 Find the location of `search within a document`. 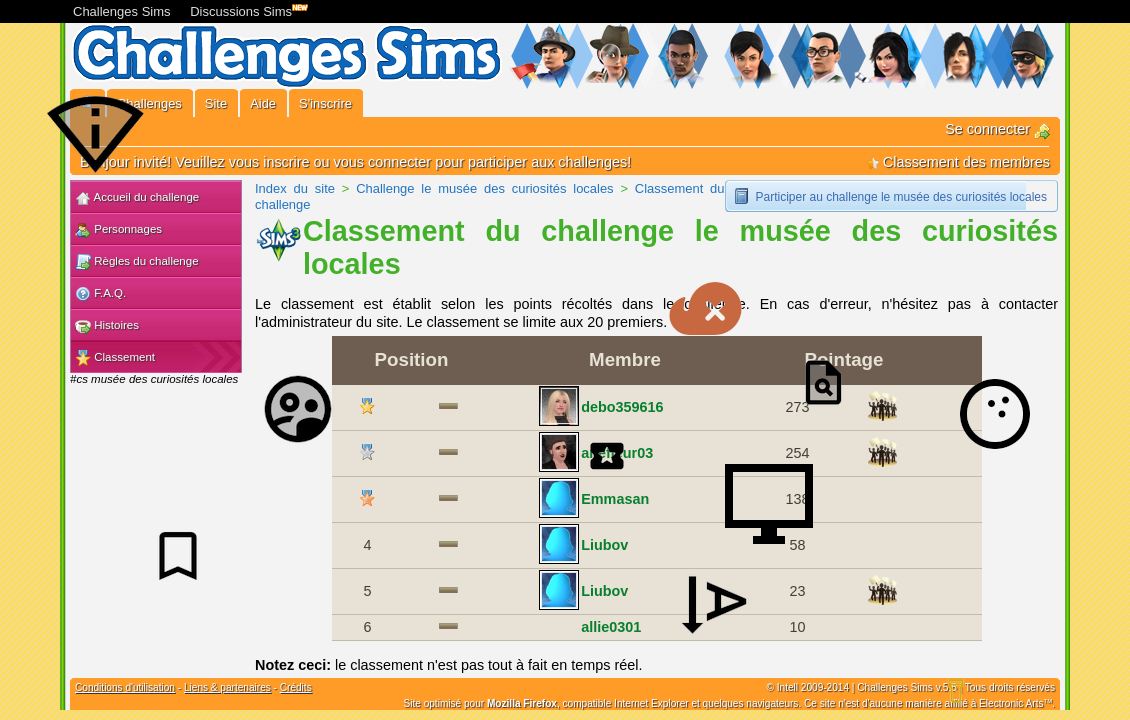

search within a document is located at coordinates (823, 382).